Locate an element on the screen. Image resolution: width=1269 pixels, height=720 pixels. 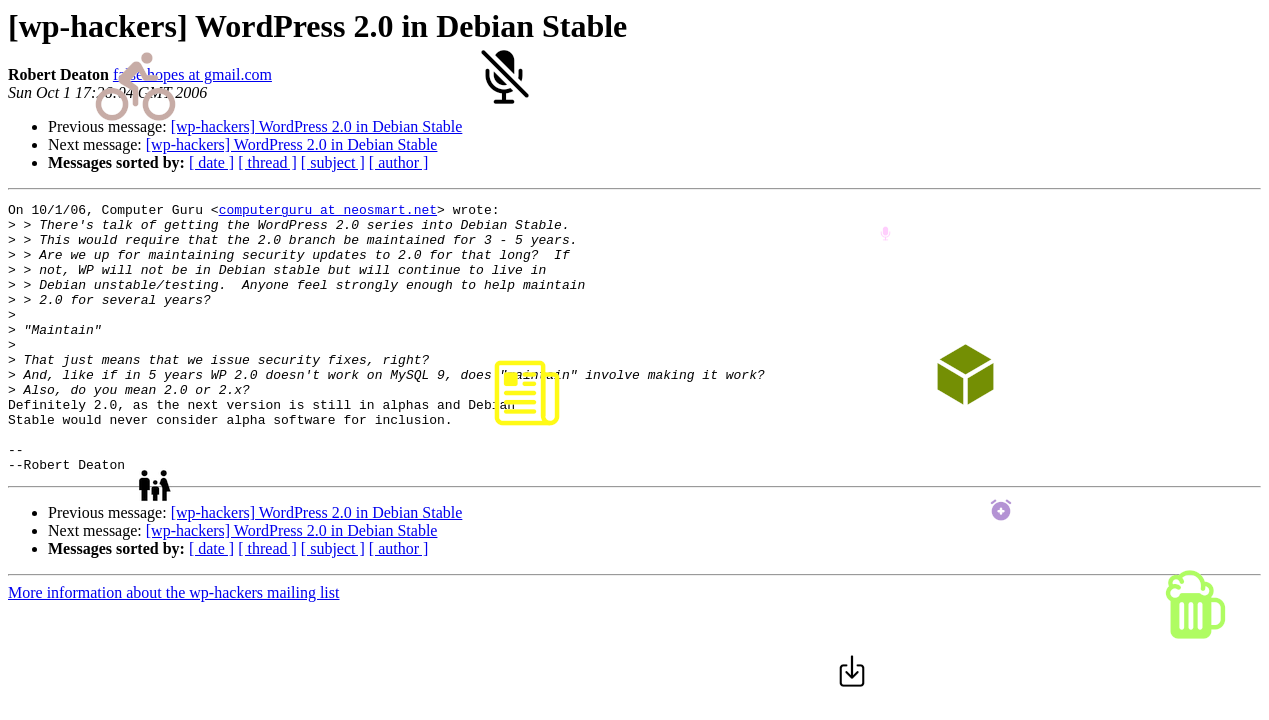
view news or articles is located at coordinates (527, 393).